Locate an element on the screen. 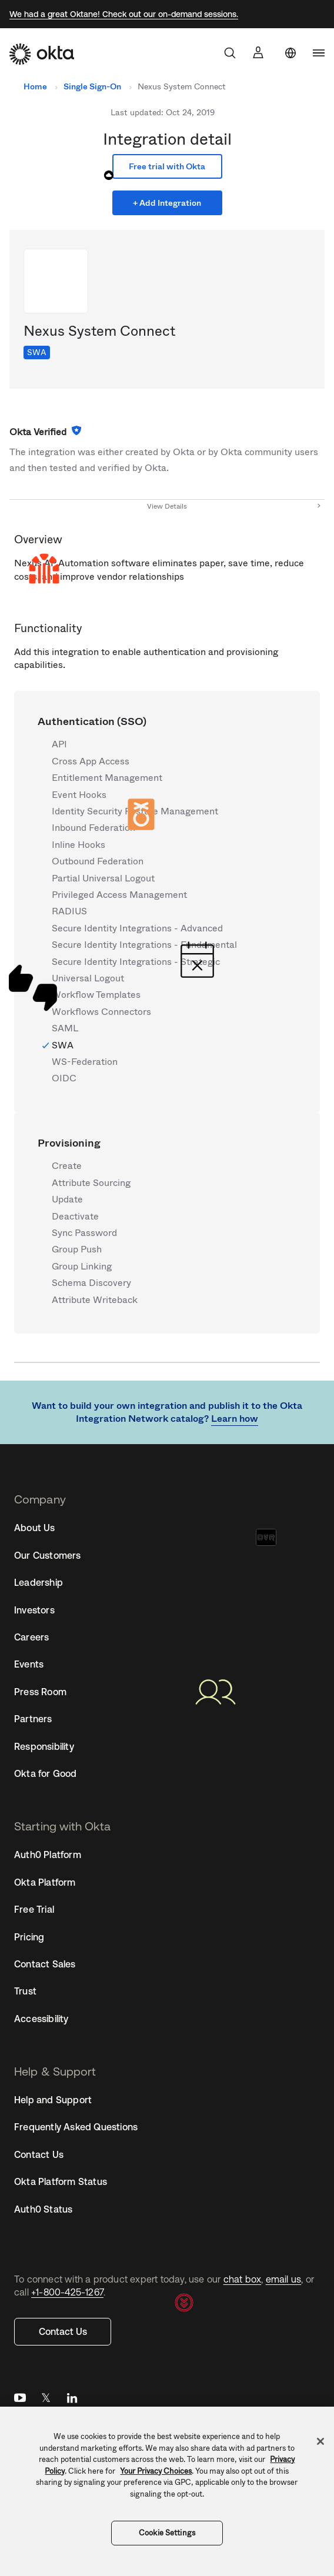  expand all content below is located at coordinates (184, 2303).